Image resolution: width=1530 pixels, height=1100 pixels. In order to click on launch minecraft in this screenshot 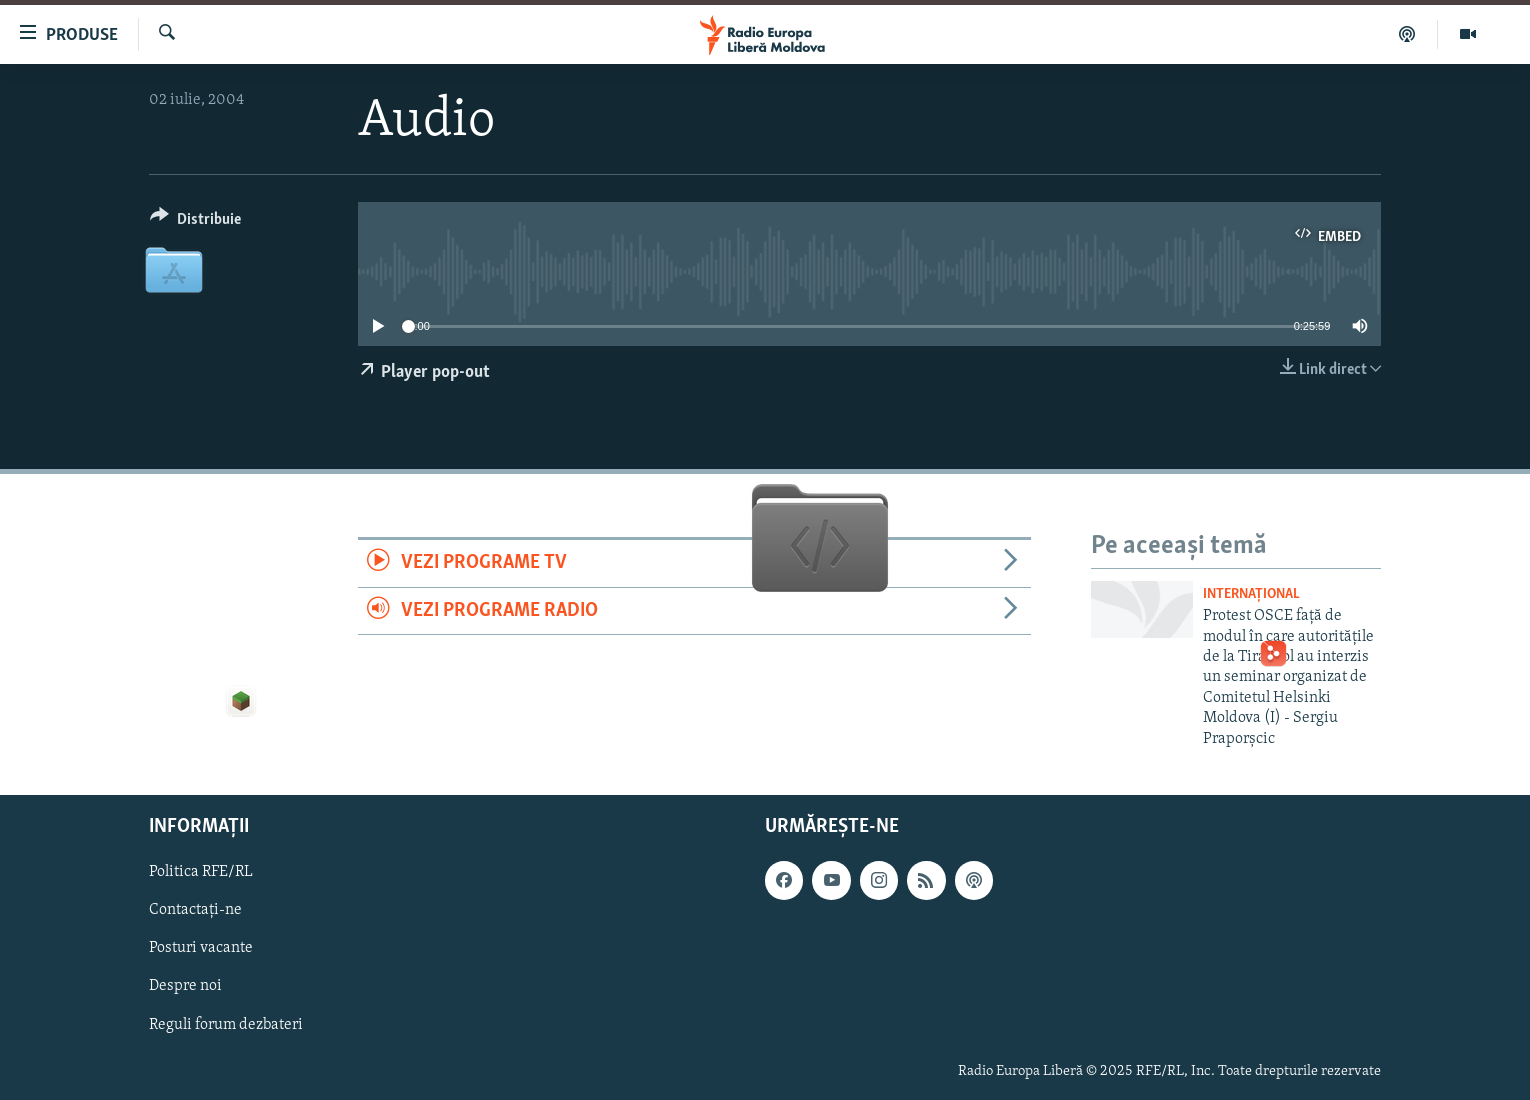, I will do `click(241, 701)`.